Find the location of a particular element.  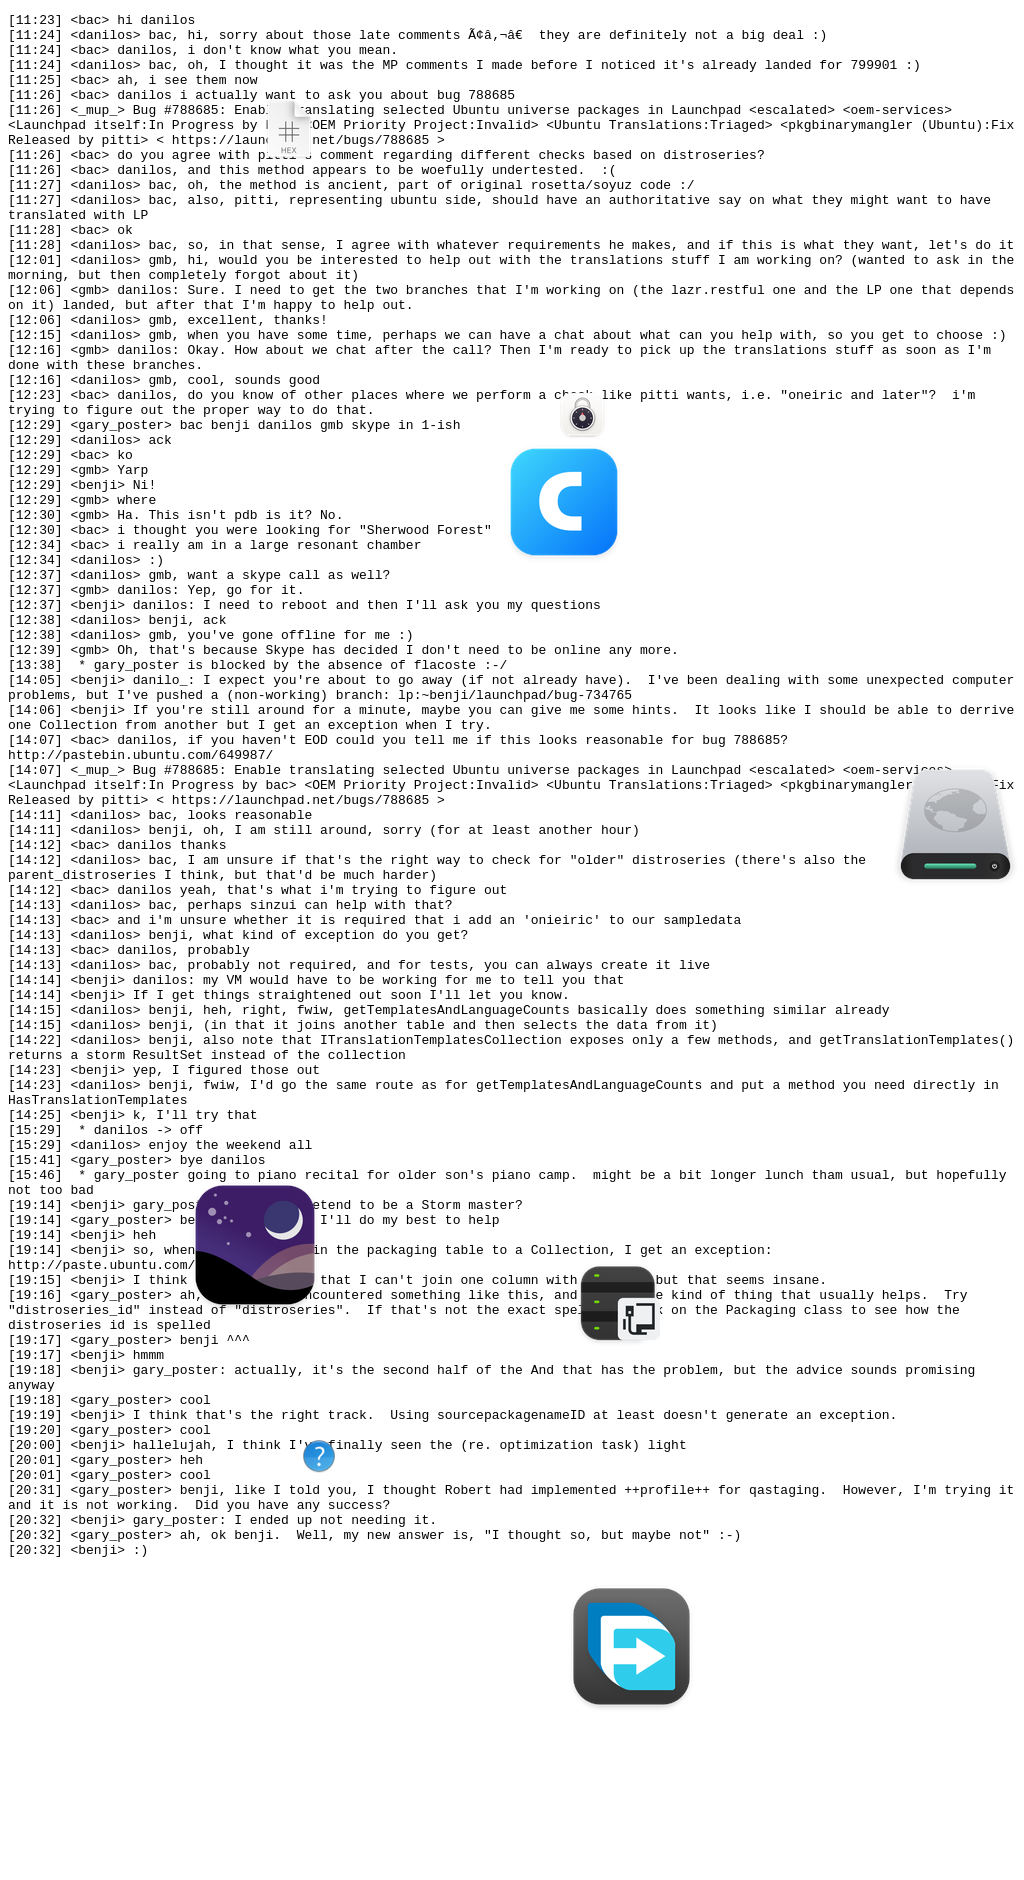

access network server or shared storage is located at coordinates (955, 824).